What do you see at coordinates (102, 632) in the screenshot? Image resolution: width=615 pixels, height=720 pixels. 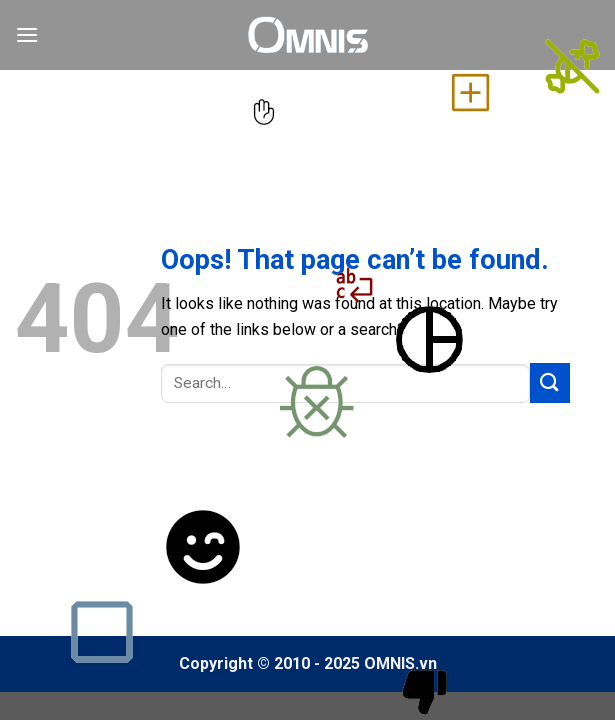 I see `stop debugging session` at bounding box center [102, 632].